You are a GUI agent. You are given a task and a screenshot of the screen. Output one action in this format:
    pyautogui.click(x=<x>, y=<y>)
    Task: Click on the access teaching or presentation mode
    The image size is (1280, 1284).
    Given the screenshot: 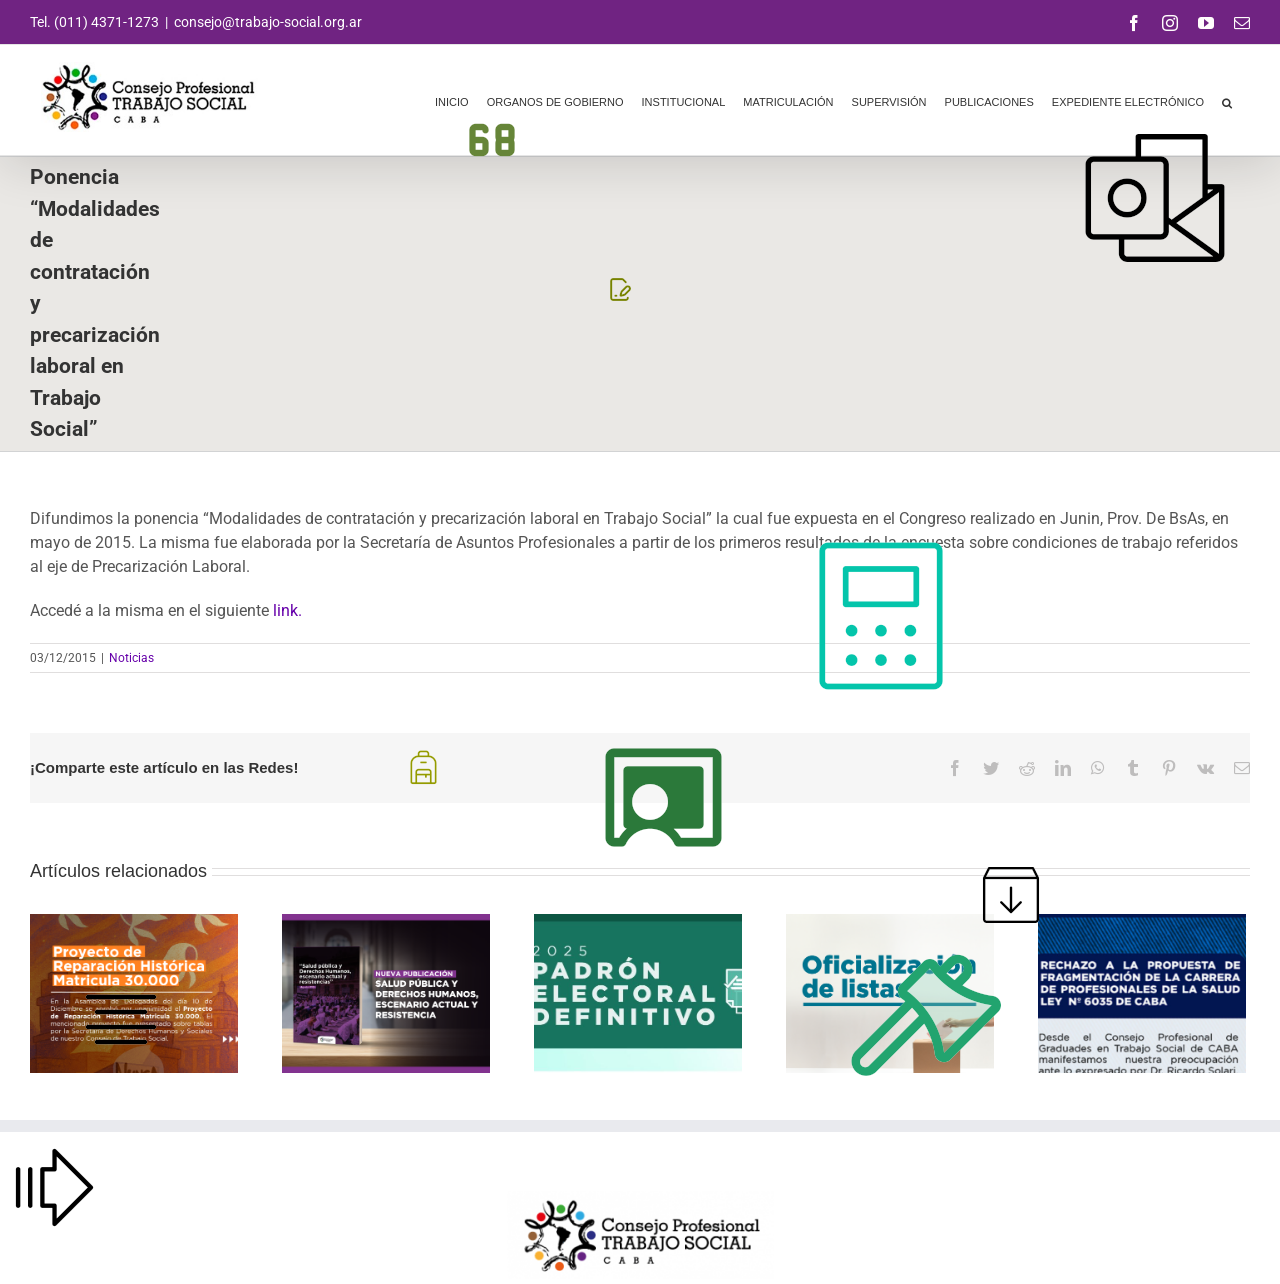 What is the action you would take?
    pyautogui.click(x=663, y=797)
    